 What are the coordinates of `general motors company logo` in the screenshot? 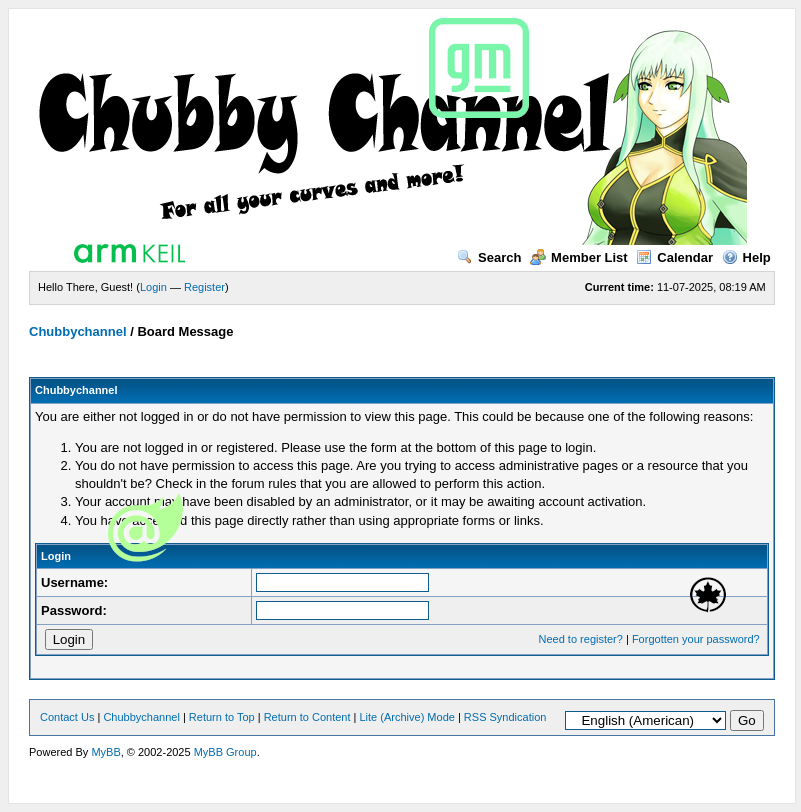 It's located at (479, 68).